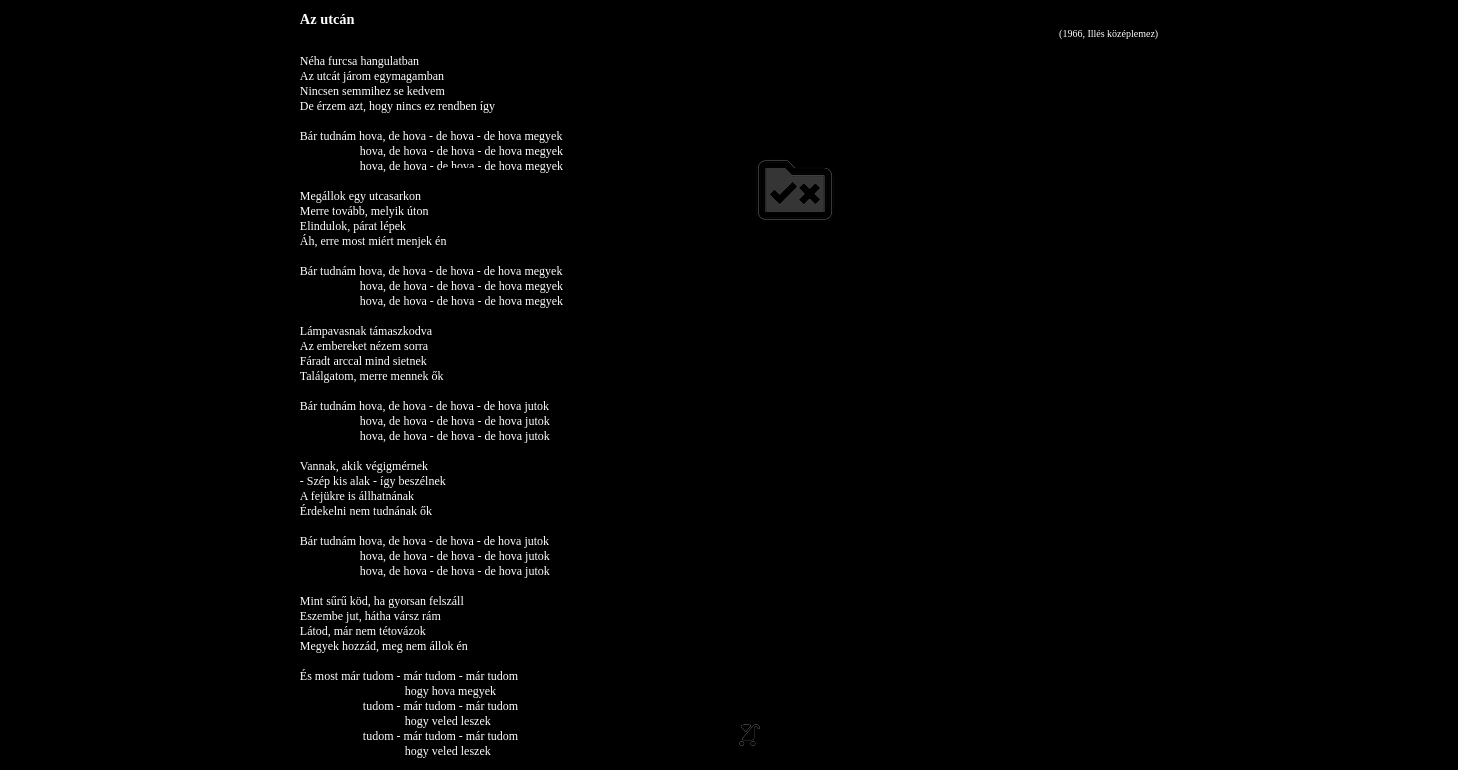 Image resolution: width=1458 pixels, height=770 pixels. I want to click on indicates stroller-friendly or family amenities available, so click(748, 734).